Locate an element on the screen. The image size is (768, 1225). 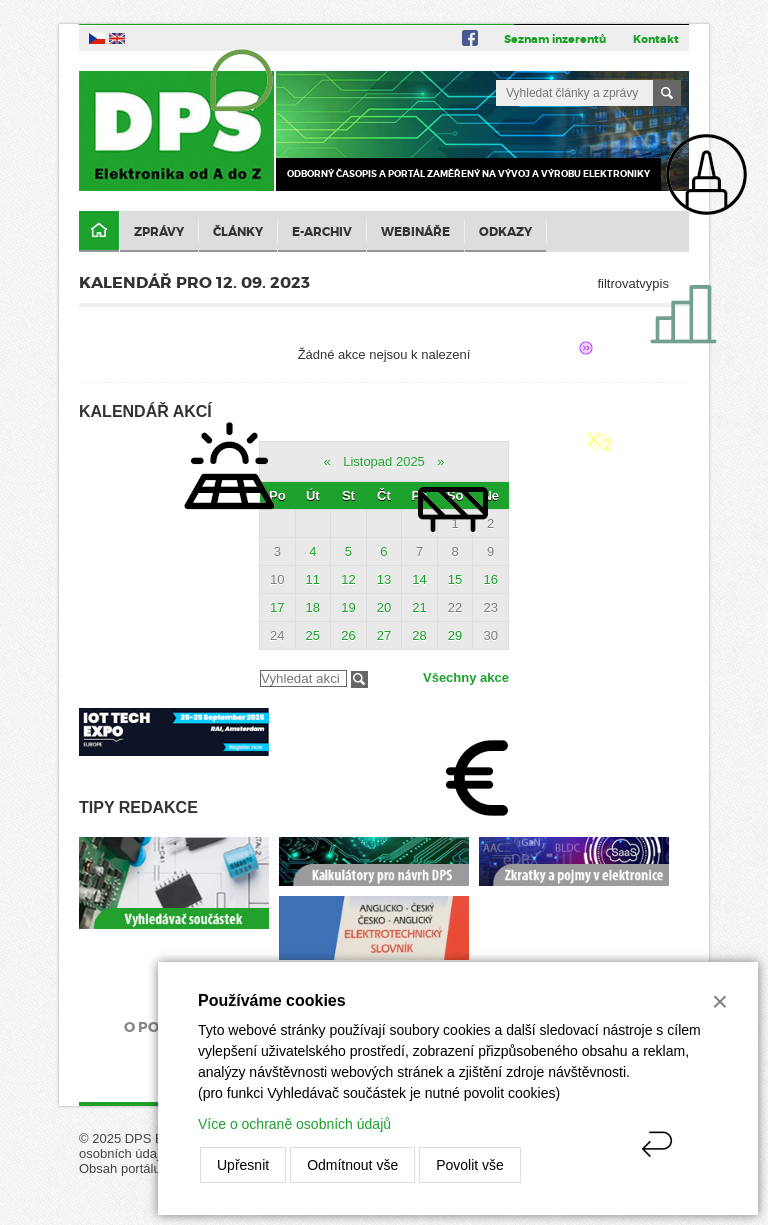
view analytics or statistics is located at coordinates (683, 315).